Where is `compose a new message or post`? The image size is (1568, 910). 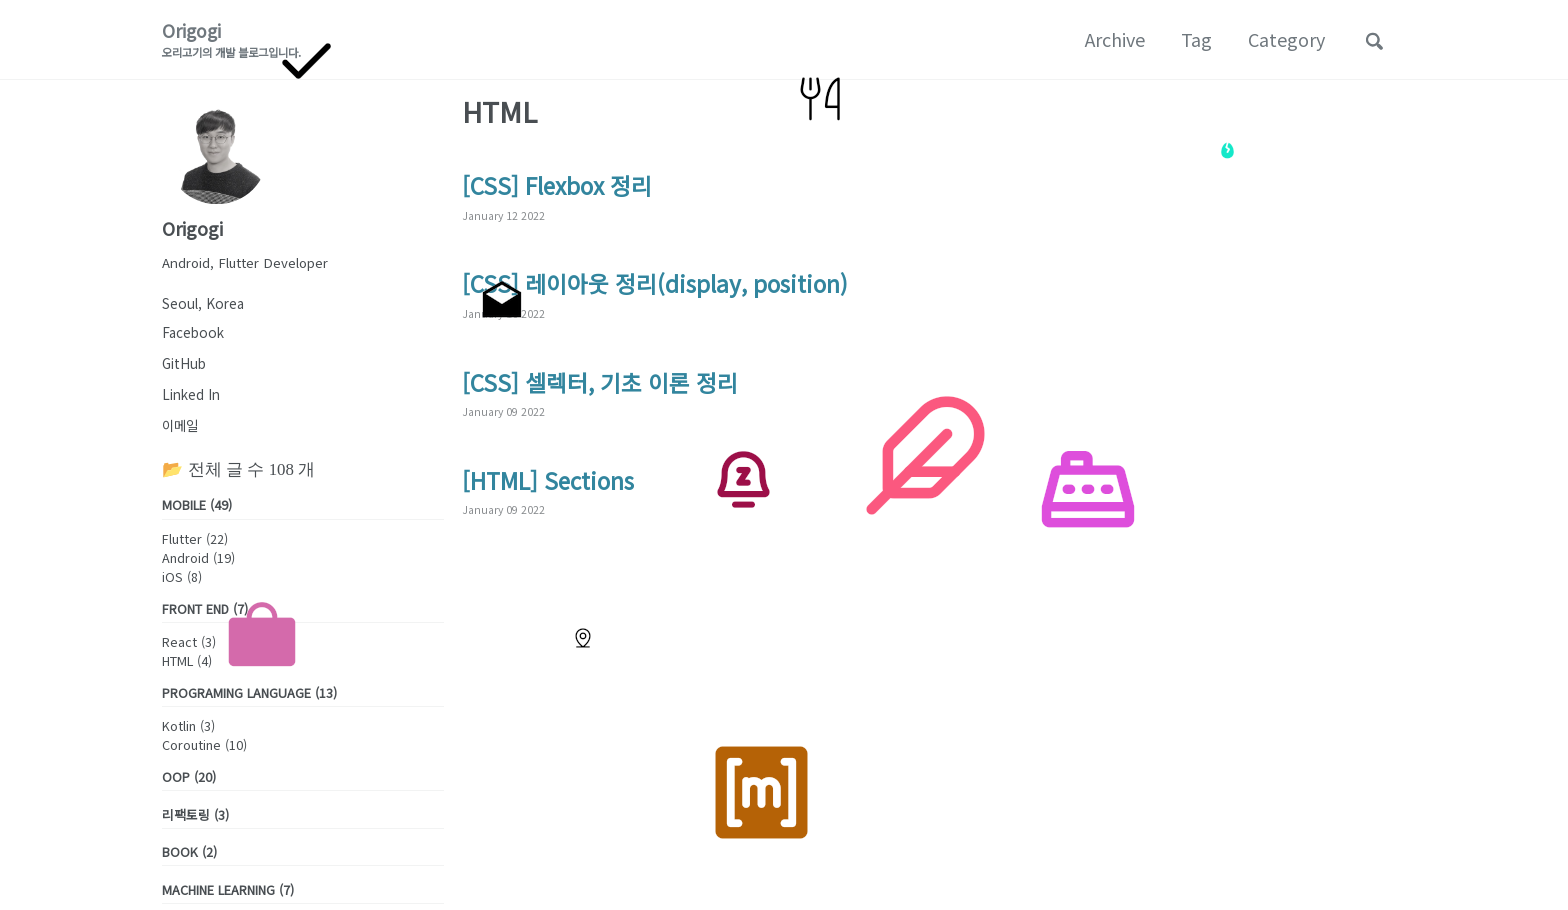
compose a new message or post is located at coordinates (925, 455).